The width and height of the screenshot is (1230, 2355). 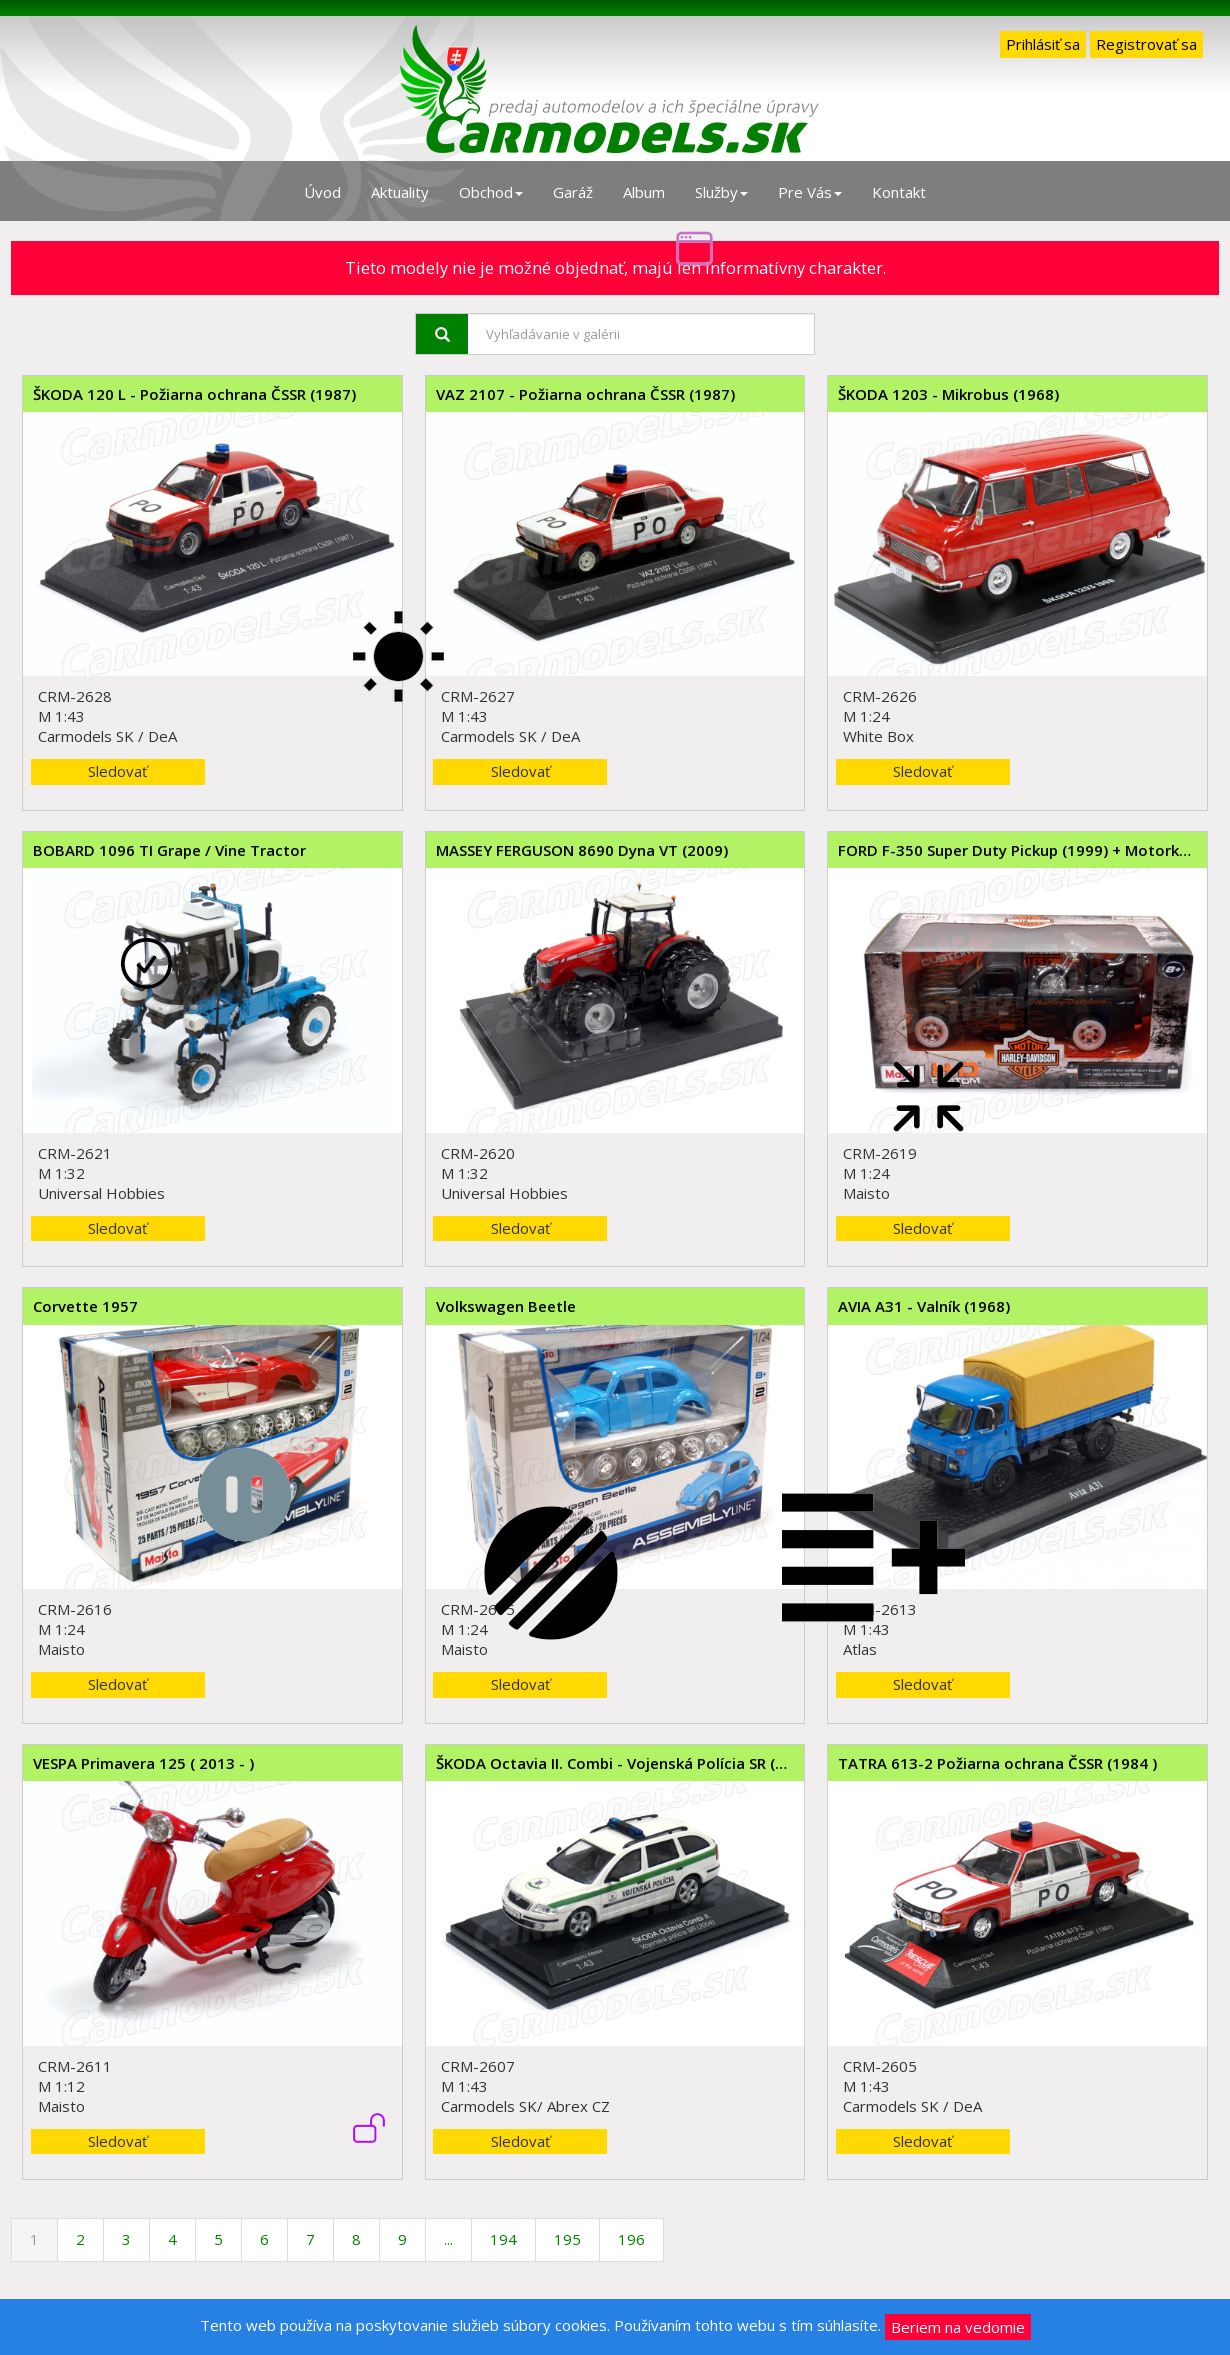 I want to click on pause media playback, so click(x=244, y=1494).